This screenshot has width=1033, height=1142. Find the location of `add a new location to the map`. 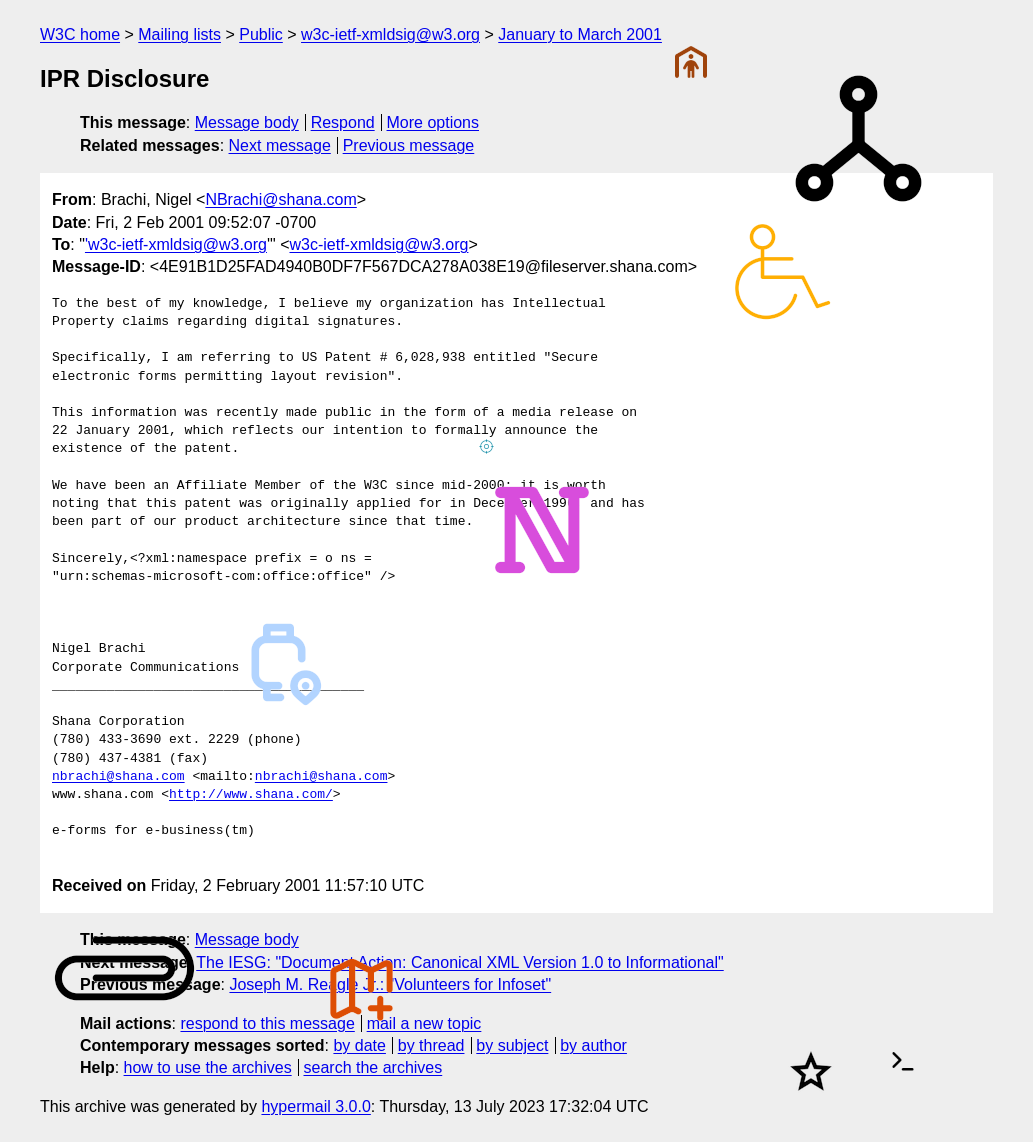

add a new location to the map is located at coordinates (361, 989).